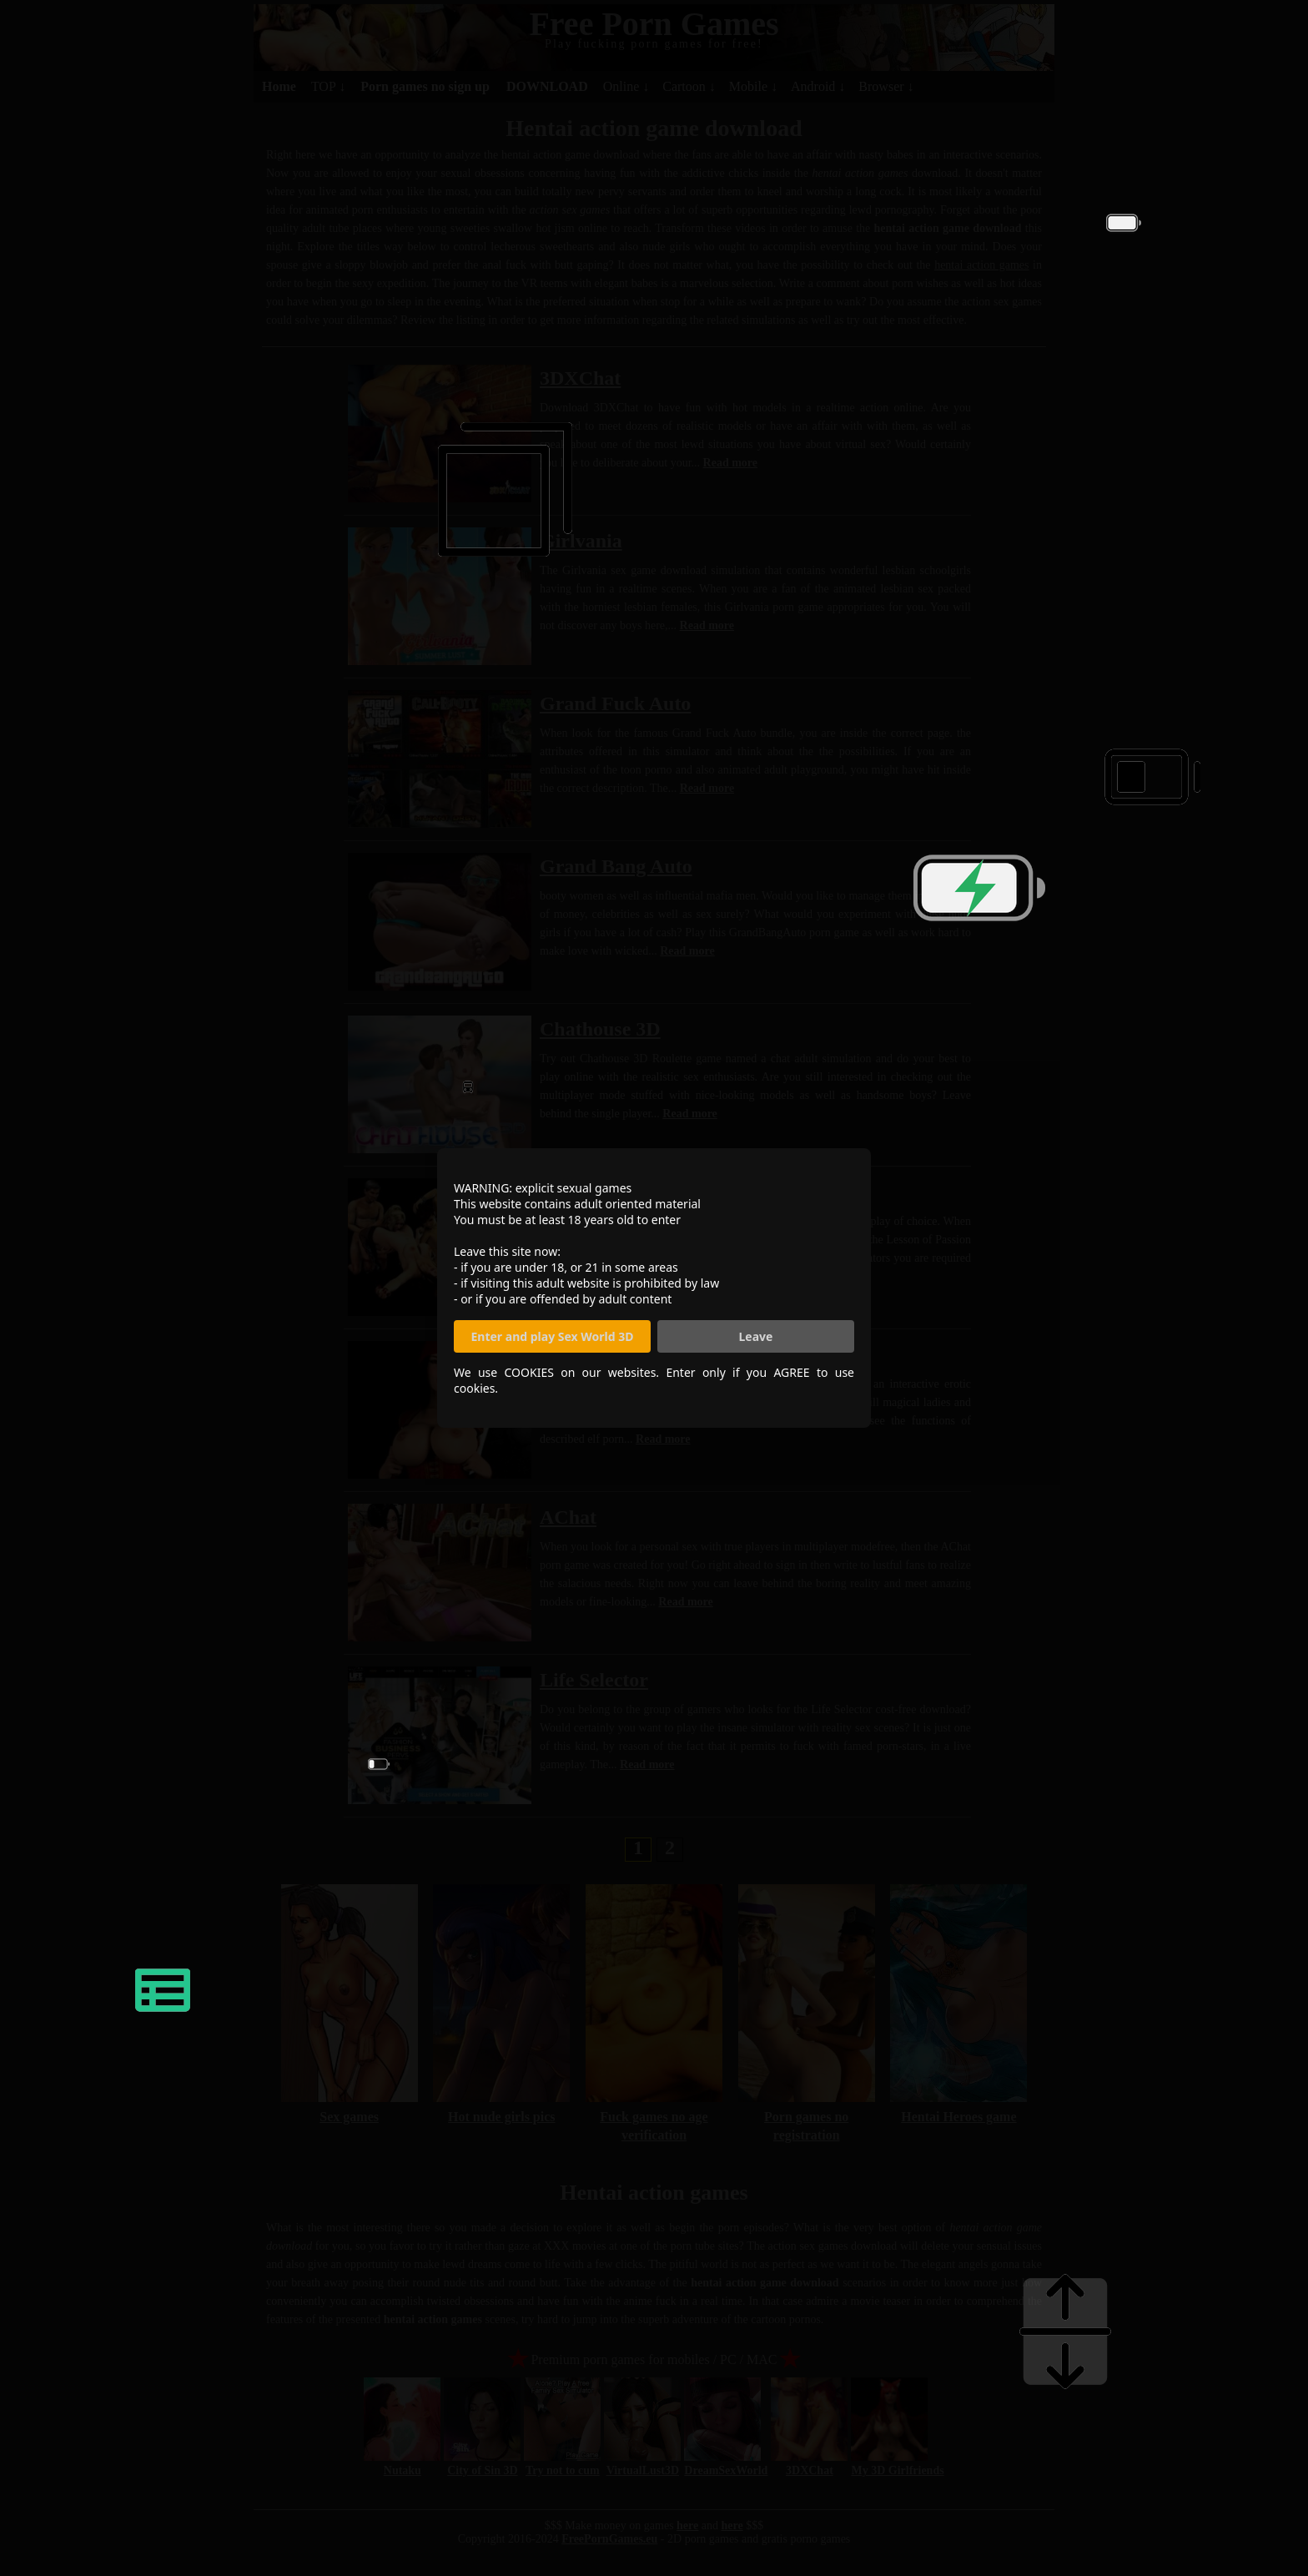 This screenshot has width=1308, height=2576. What do you see at coordinates (468, 1087) in the screenshot?
I see `view bus routes and schedules` at bounding box center [468, 1087].